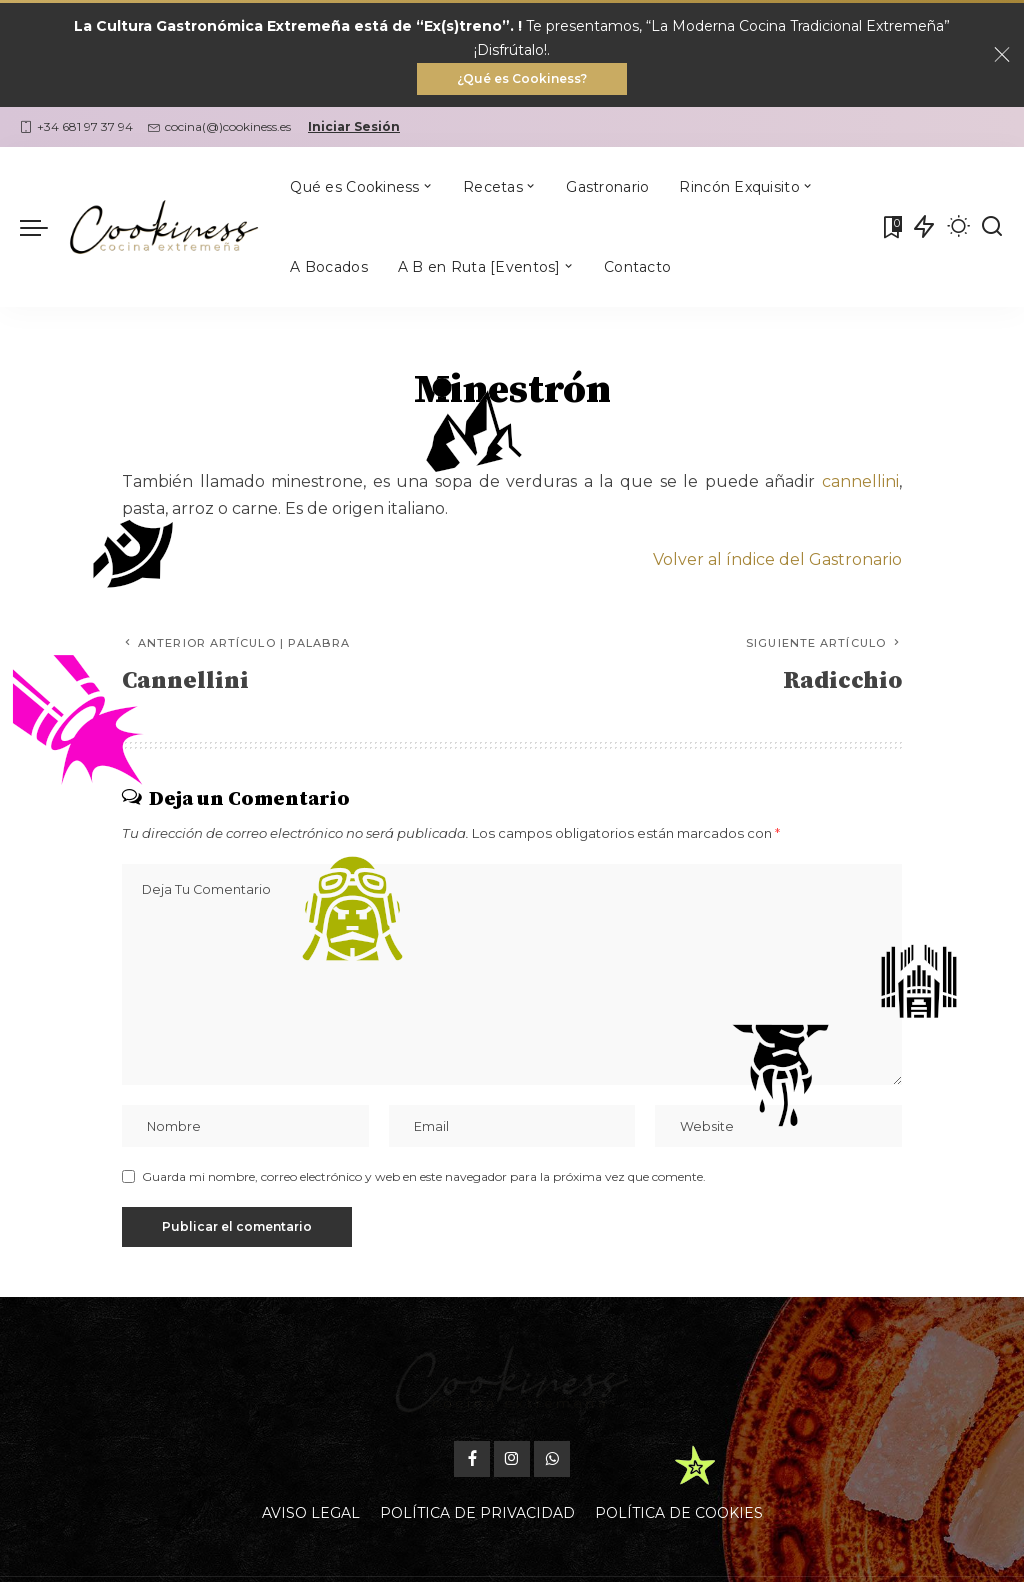 This screenshot has height=1582, width=1024. What do you see at coordinates (77, 721) in the screenshot?
I see `fire cannon or launch projectile` at bounding box center [77, 721].